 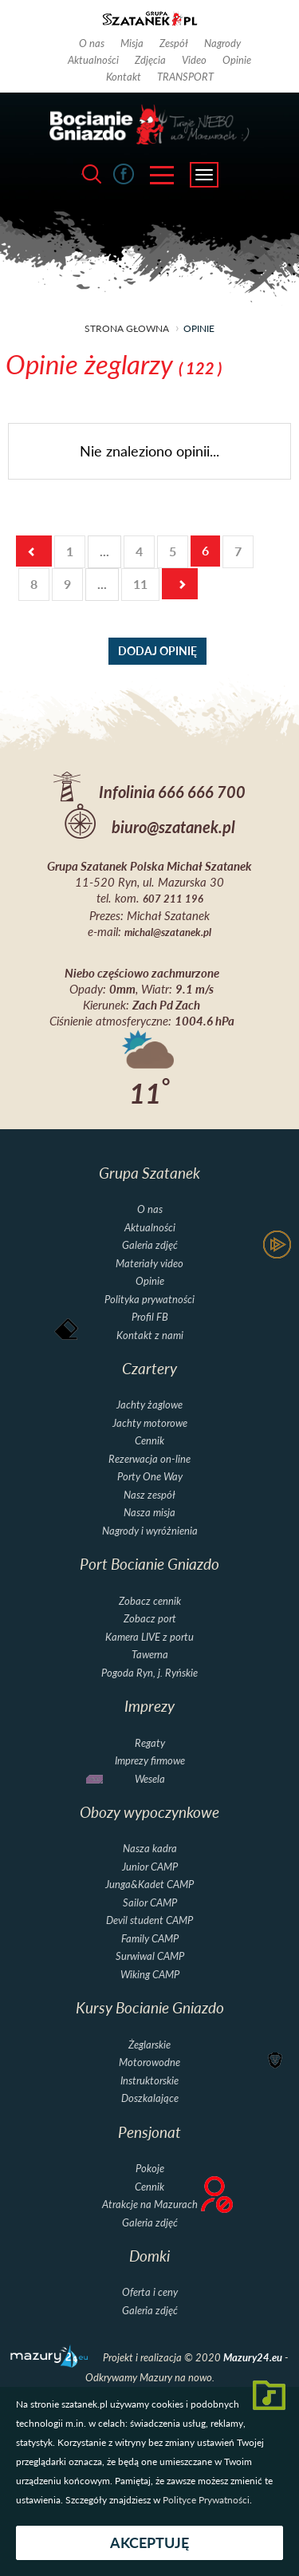 I want to click on MakeUseOf (MUO) website or app logo, so click(x=94, y=1779).